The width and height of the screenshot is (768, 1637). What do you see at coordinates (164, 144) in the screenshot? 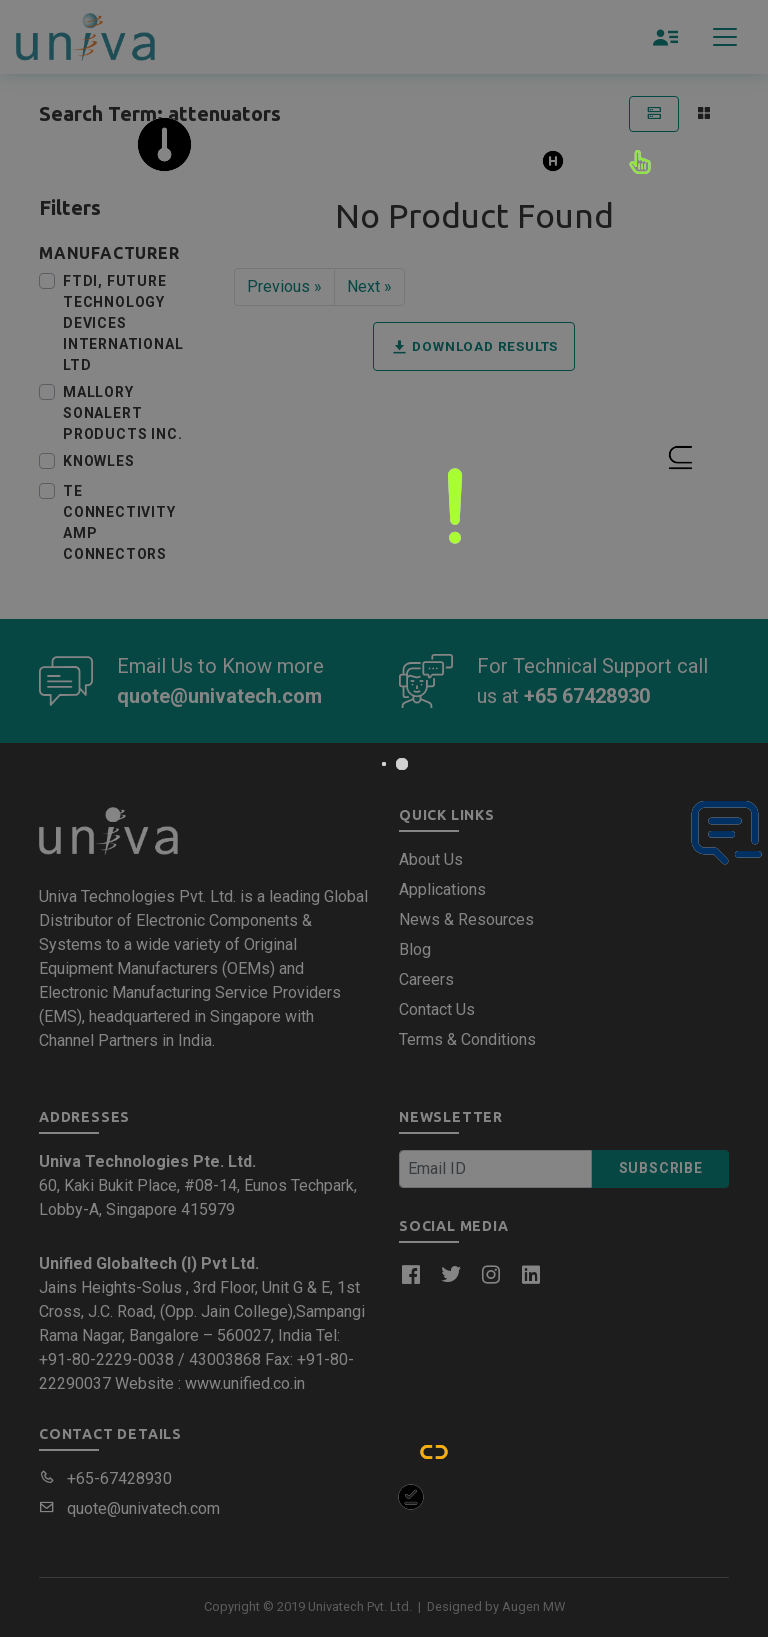
I see `view current speed or performance level` at bounding box center [164, 144].